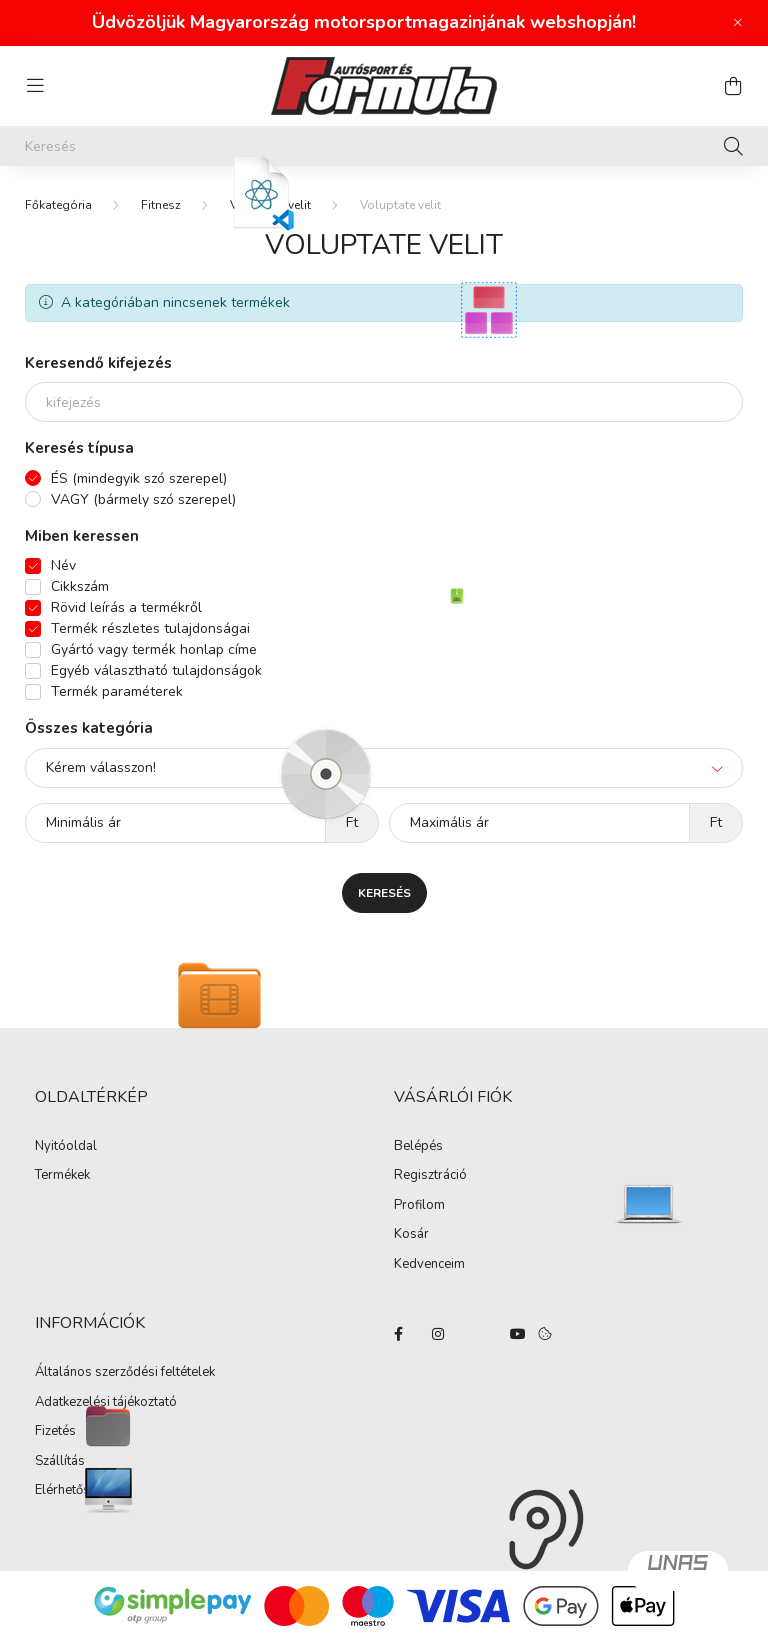  I want to click on represents this mac in system preferences or network settings, so click(108, 1484).